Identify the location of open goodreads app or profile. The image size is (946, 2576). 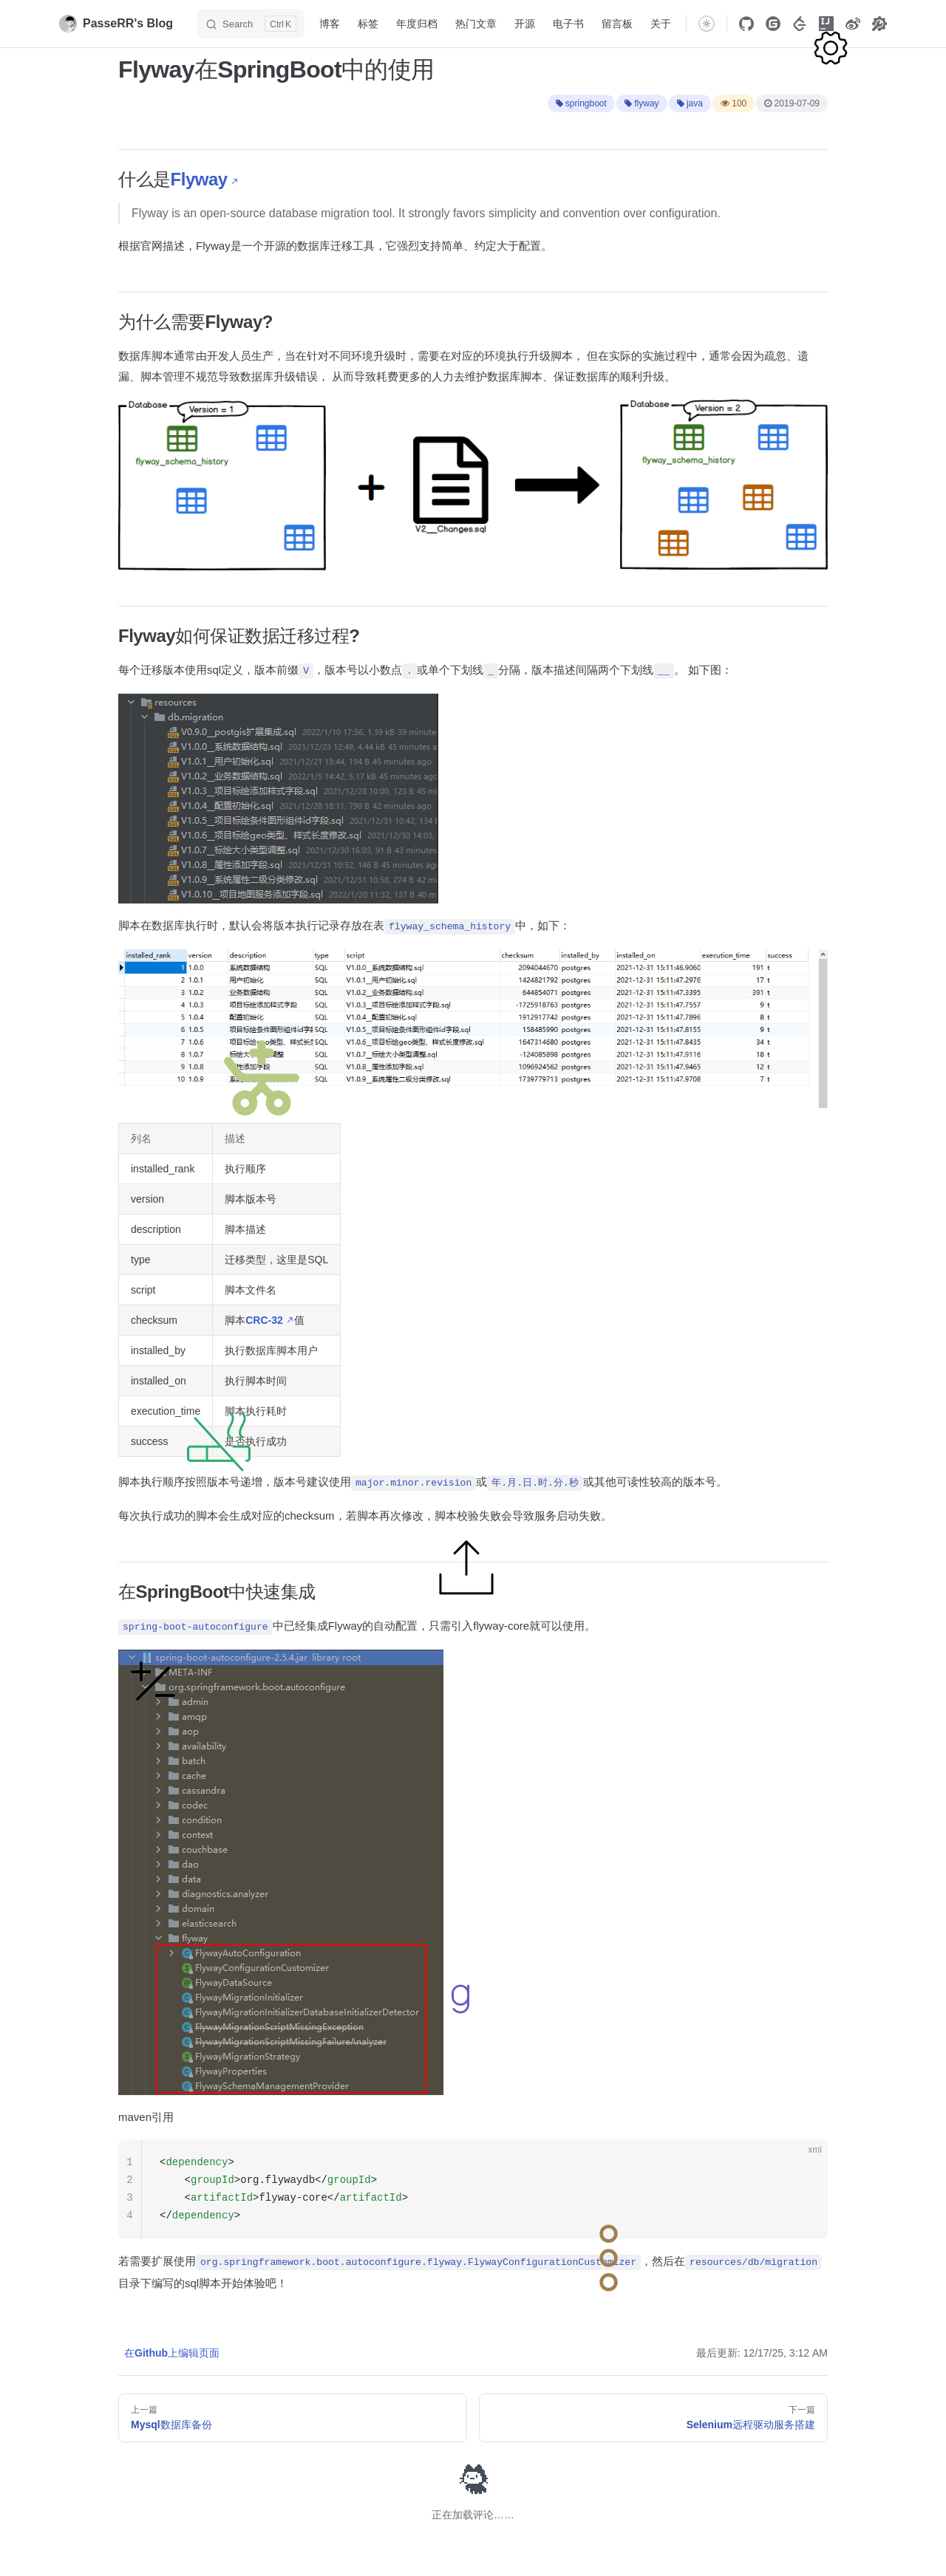
(460, 1999).